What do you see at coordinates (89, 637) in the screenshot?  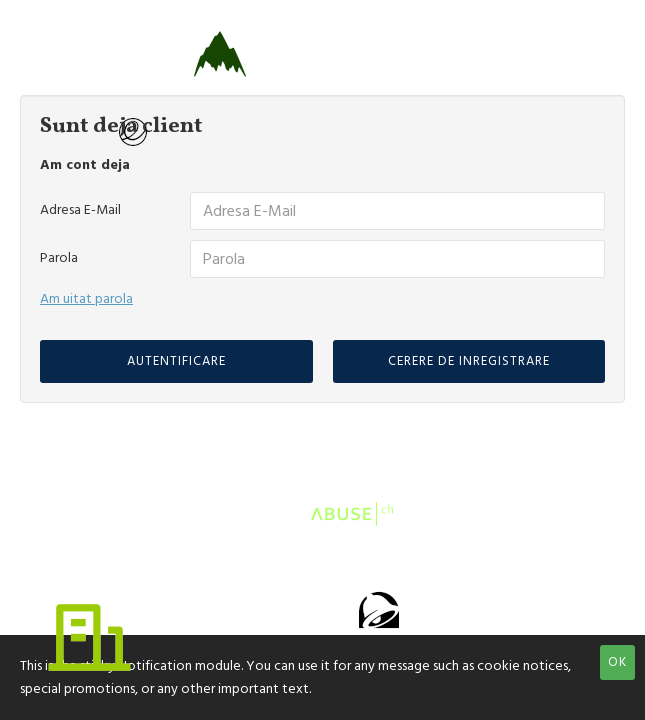 I see `view office or business location` at bounding box center [89, 637].